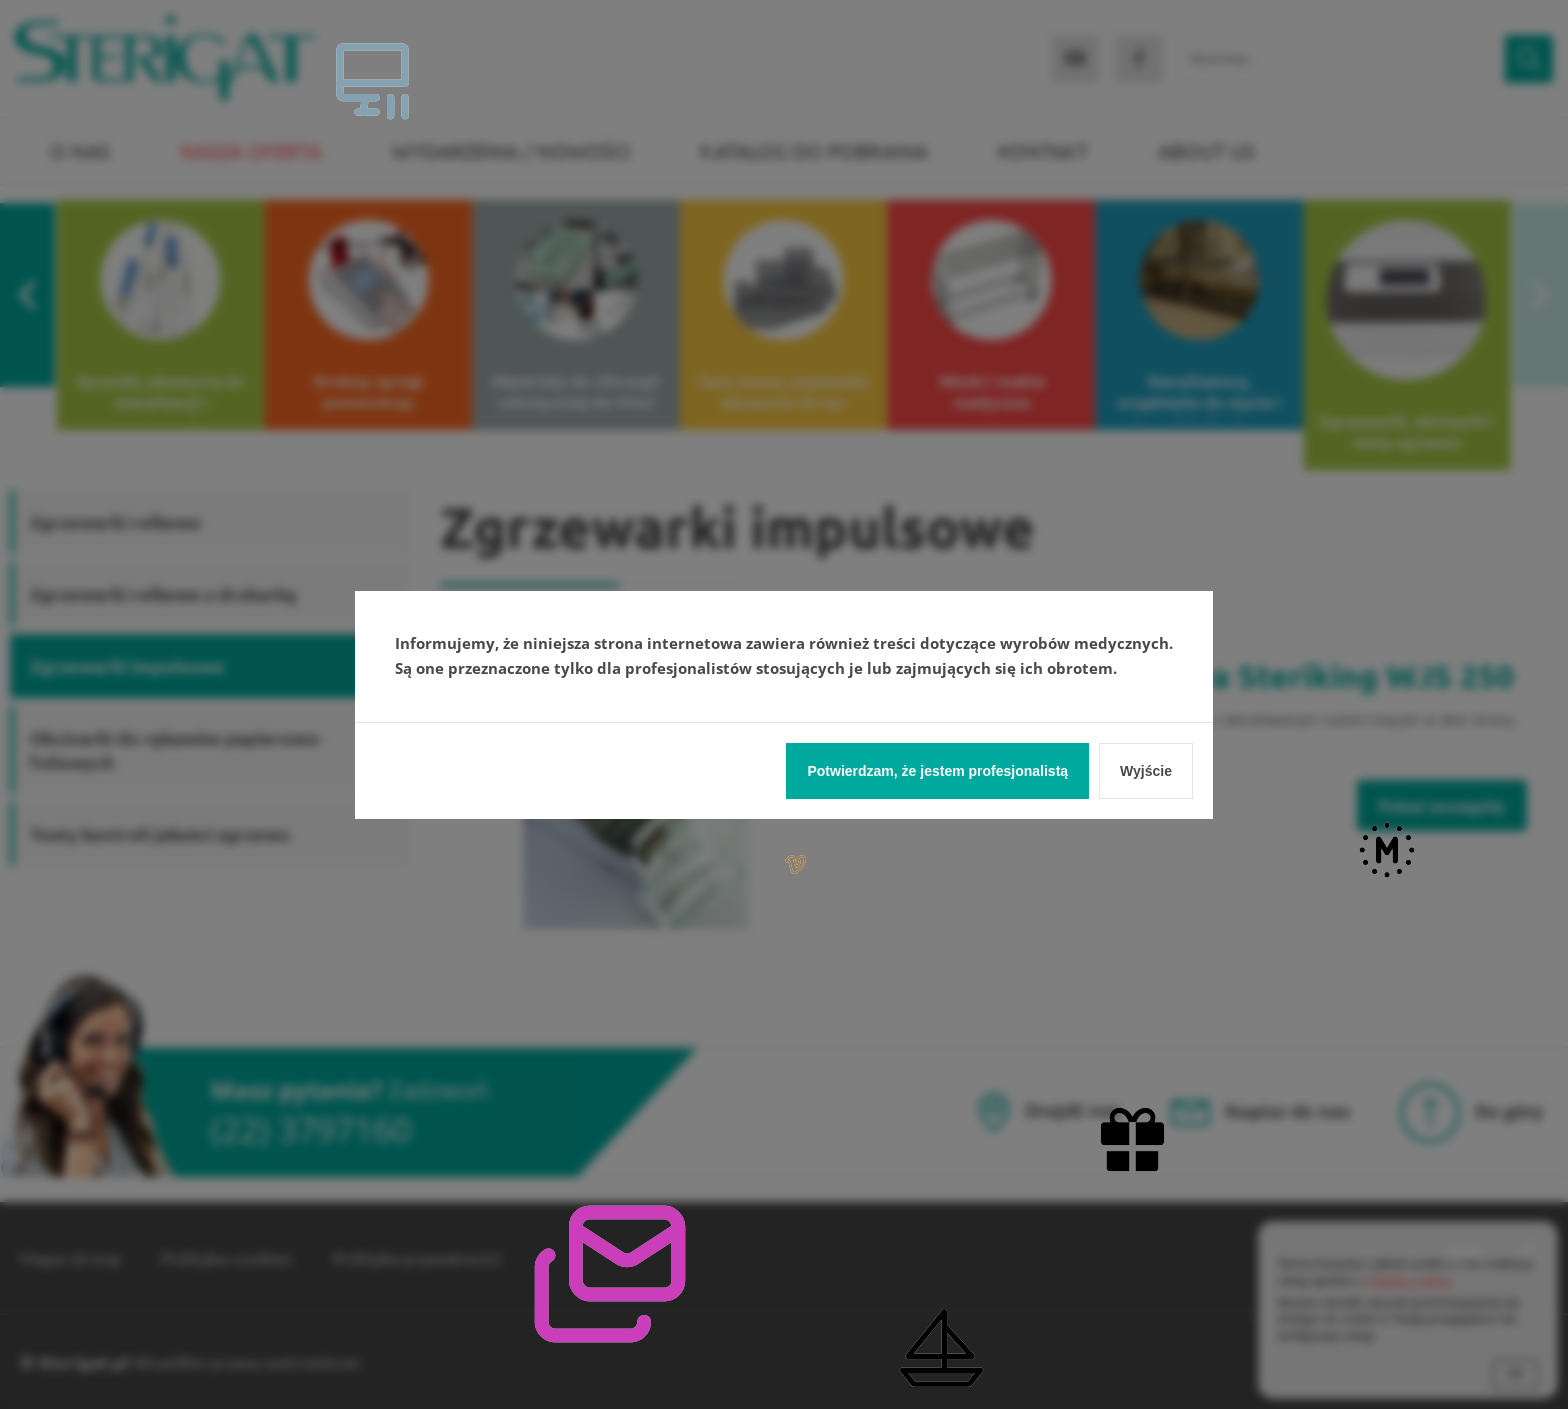 The width and height of the screenshot is (1568, 1409). Describe the element at coordinates (610, 1274) in the screenshot. I see `view all emails in inbox` at that location.